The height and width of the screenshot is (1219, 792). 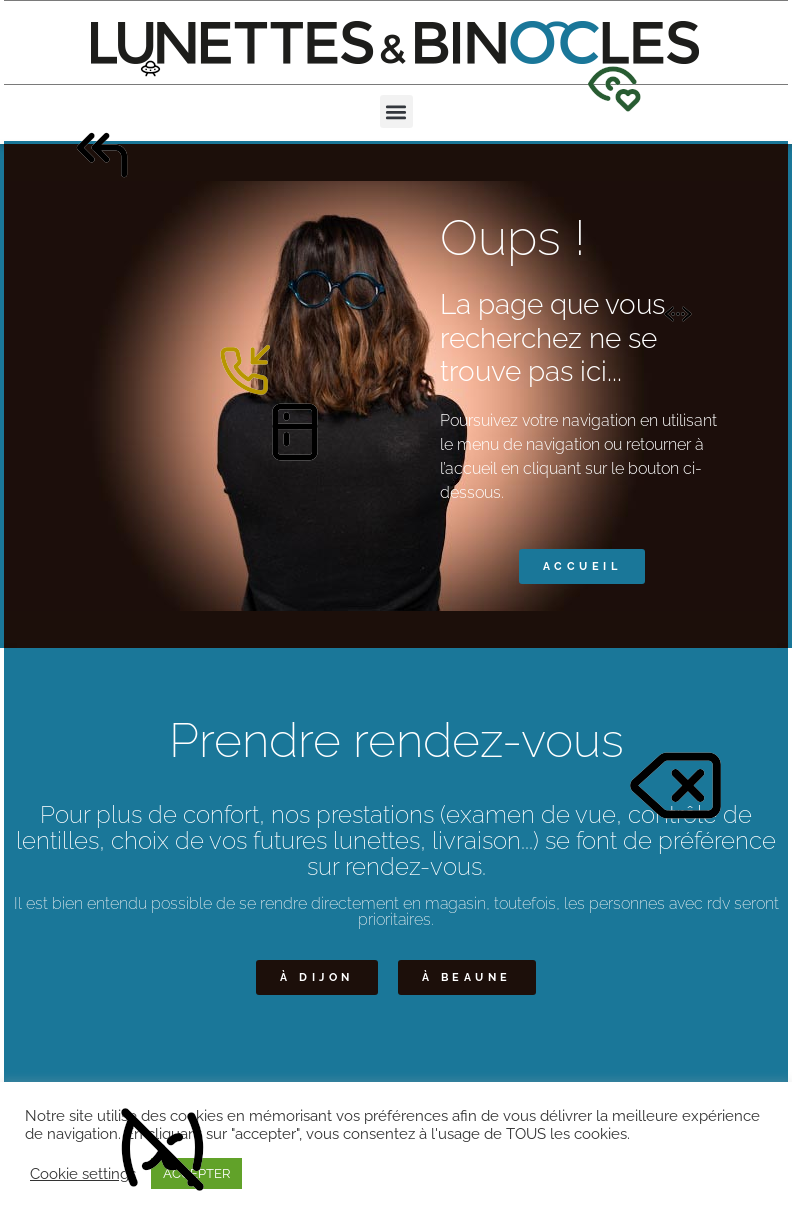 What do you see at coordinates (675, 785) in the screenshot?
I see `delete selected item` at bounding box center [675, 785].